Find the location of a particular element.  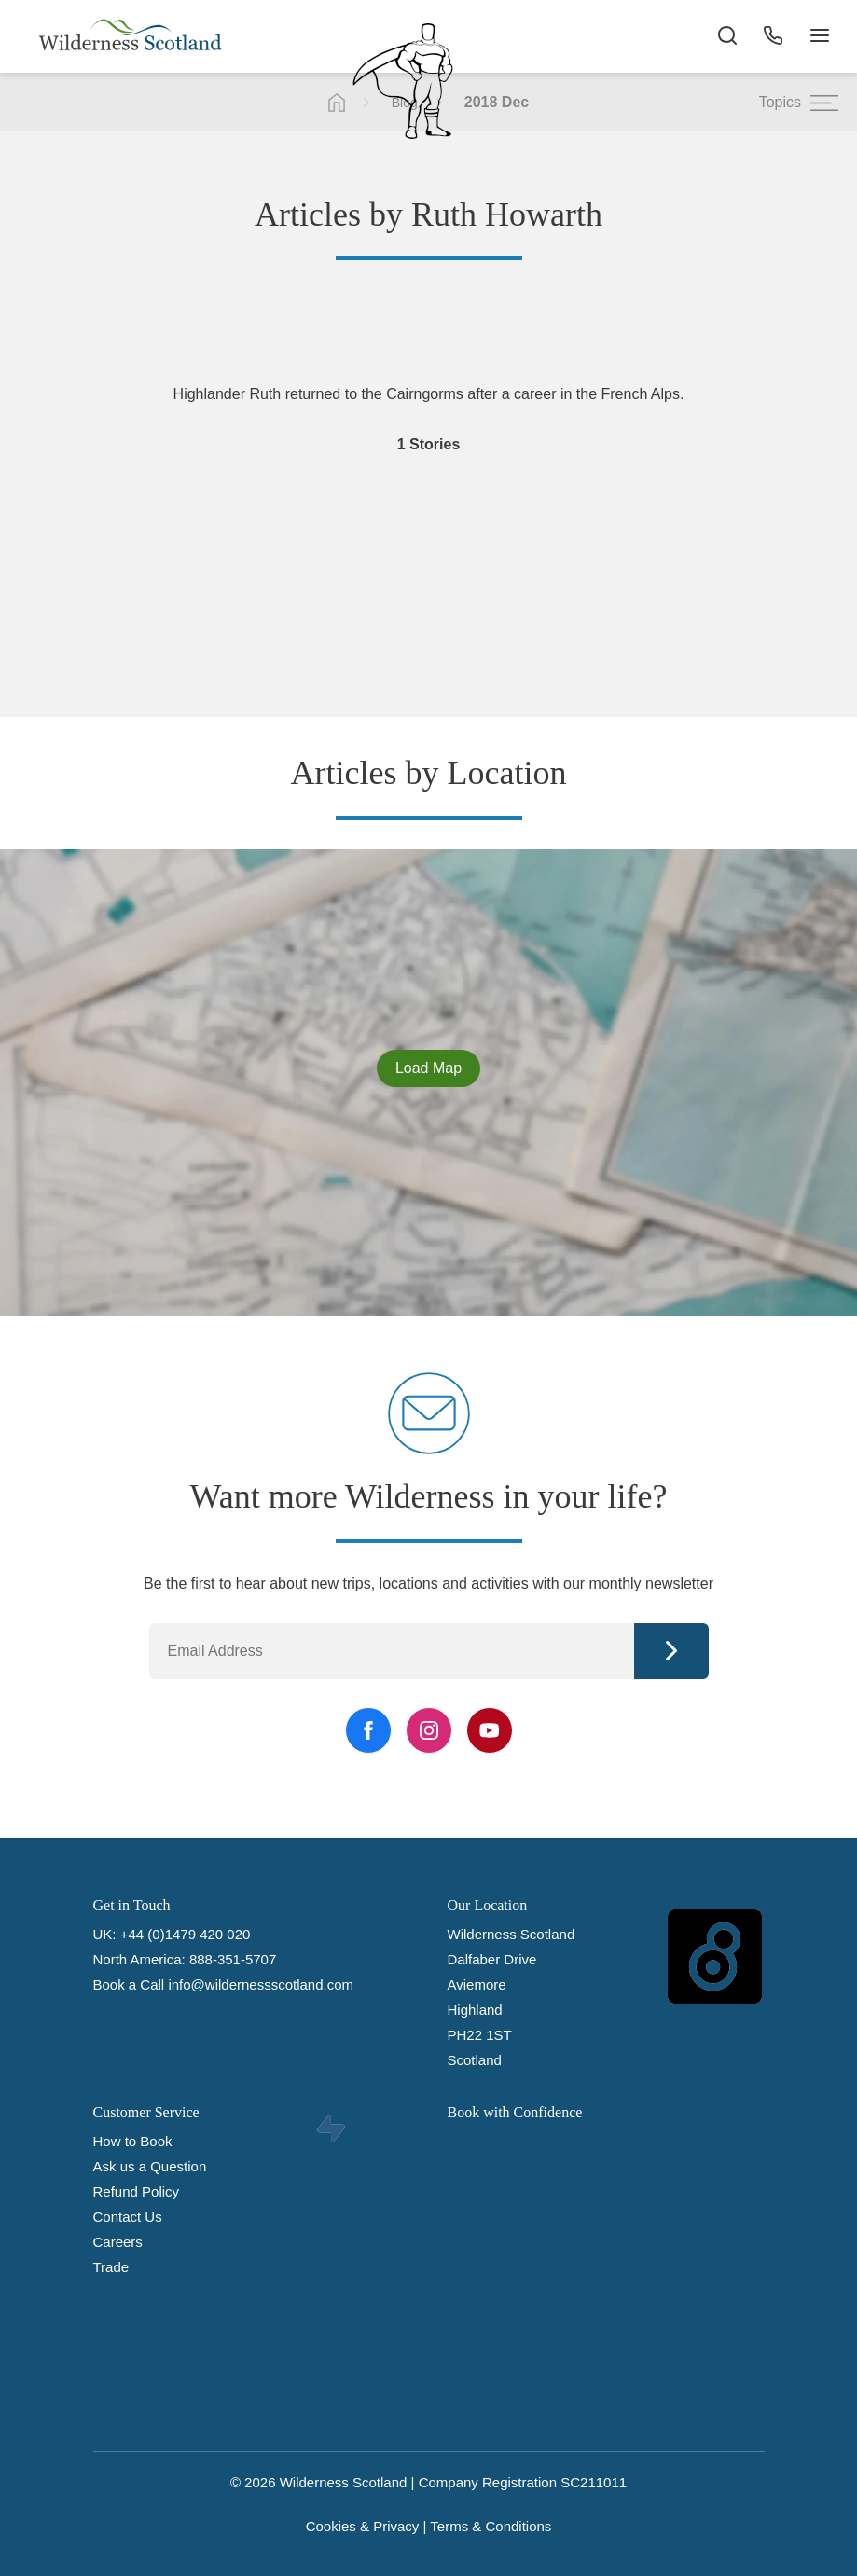

open the Max streaming app is located at coordinates (714, 1956).